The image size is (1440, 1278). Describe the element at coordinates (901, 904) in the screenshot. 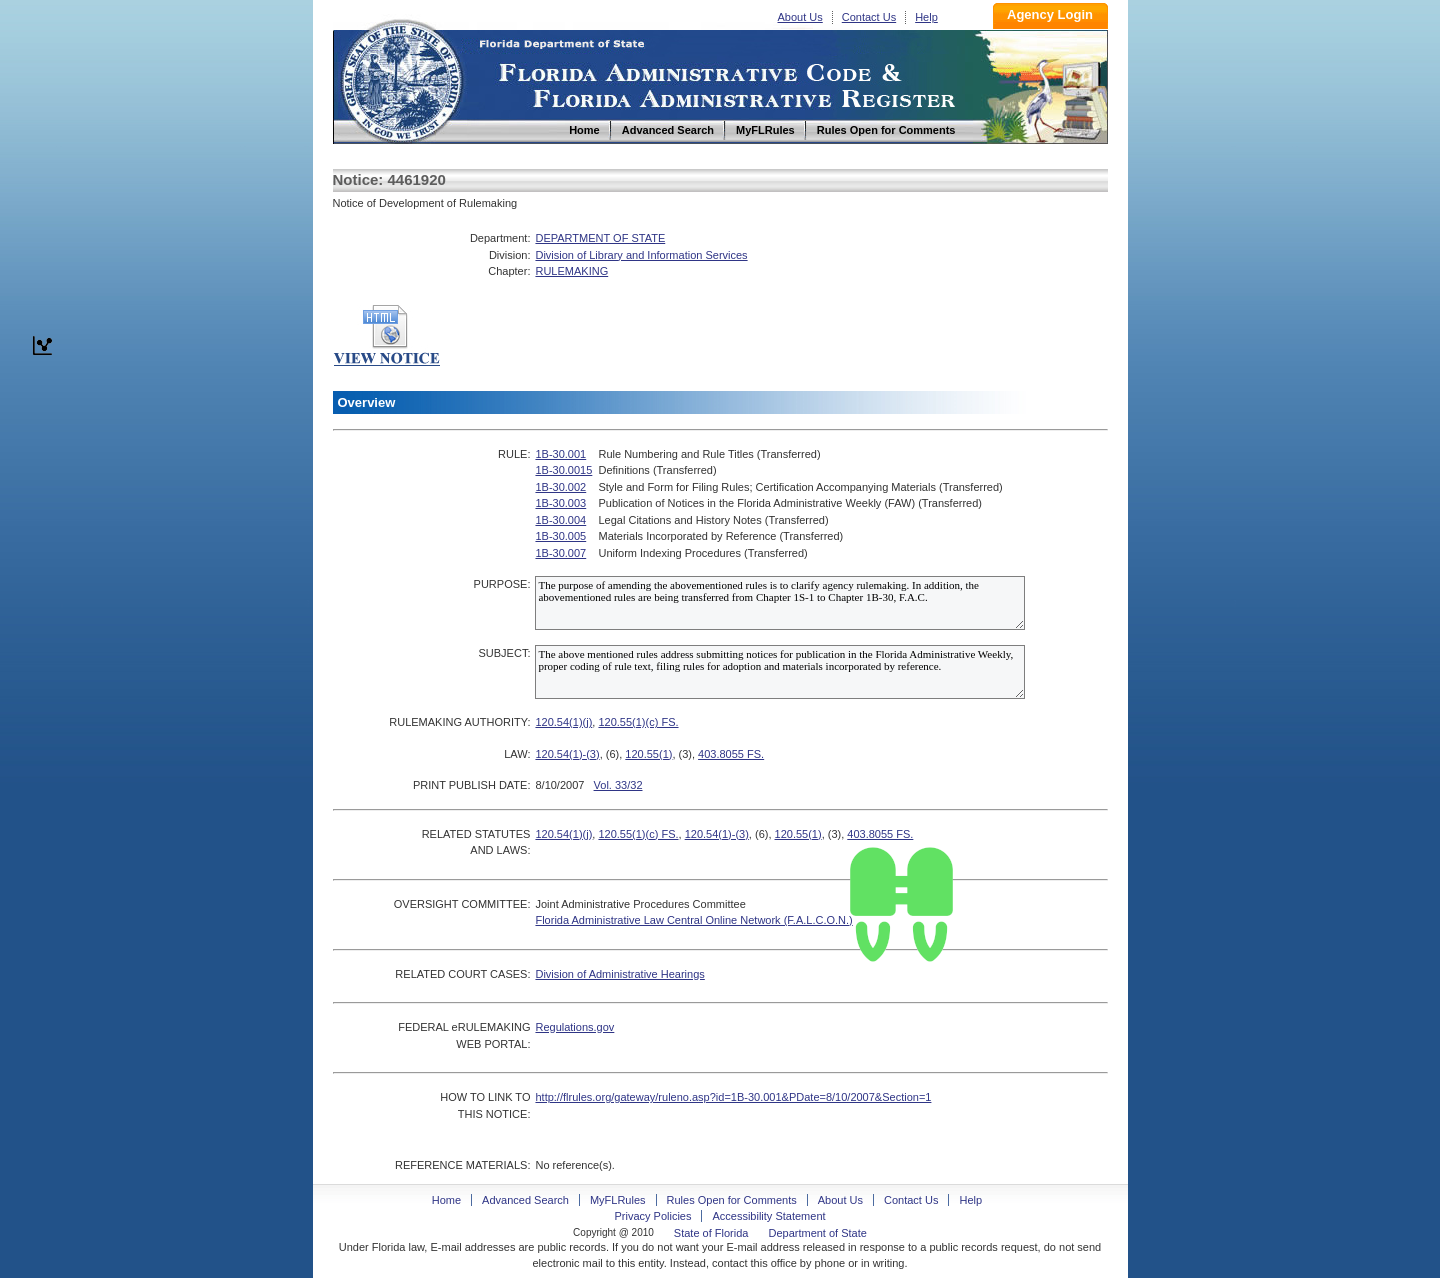

I see `activate boost or turbo mode` at that location.